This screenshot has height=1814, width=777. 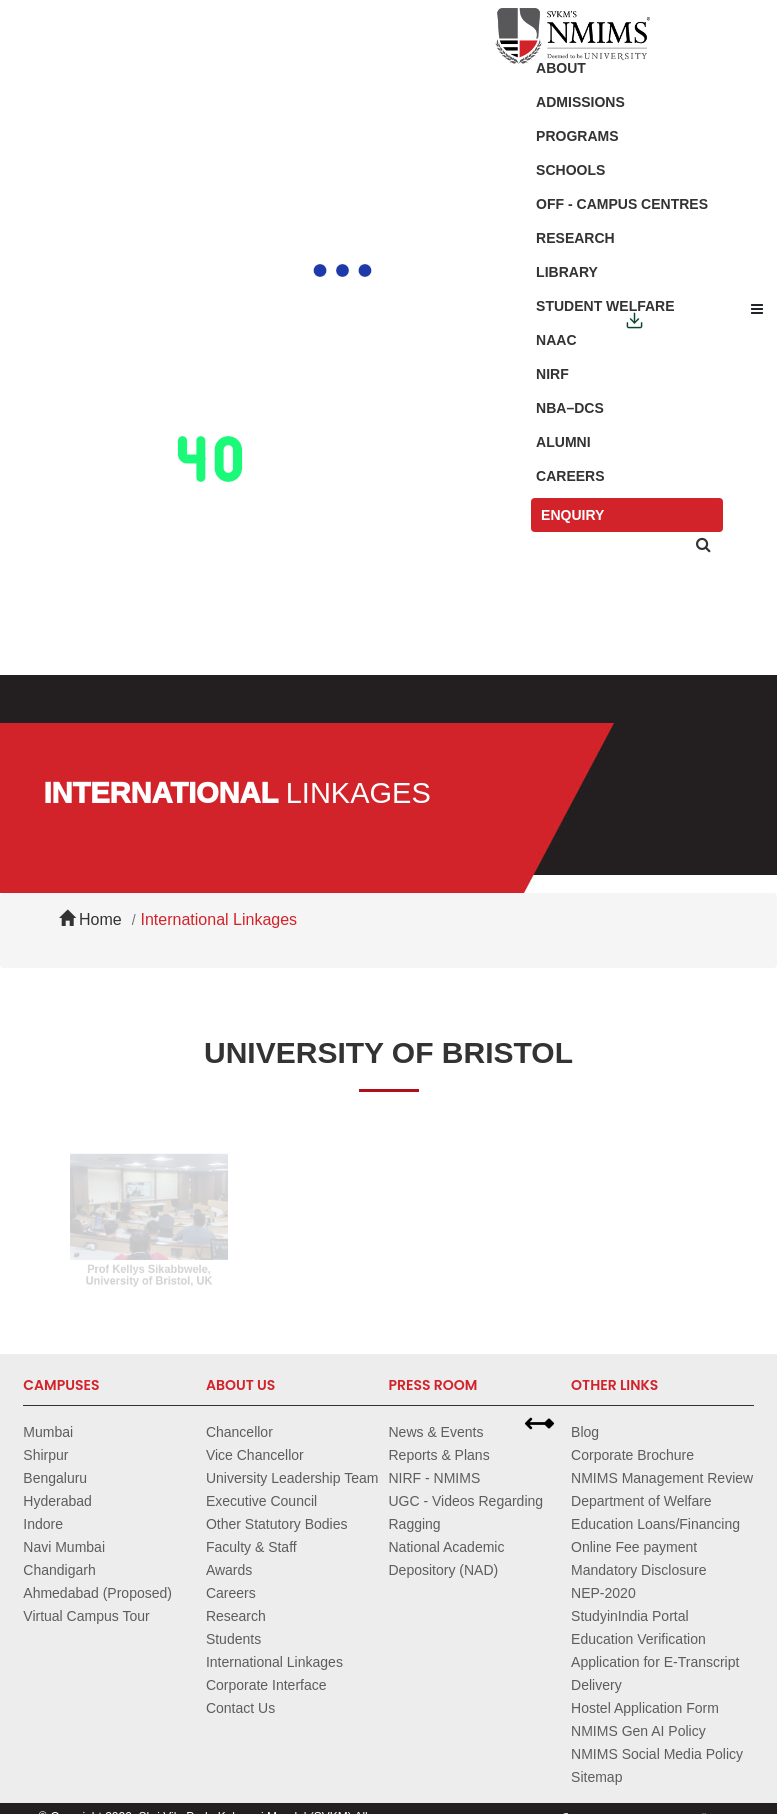 What do you see at coordinates (539, 1423) in the screenshot?
I see `go back or return to previous step` at bounding box center [539, 1423].